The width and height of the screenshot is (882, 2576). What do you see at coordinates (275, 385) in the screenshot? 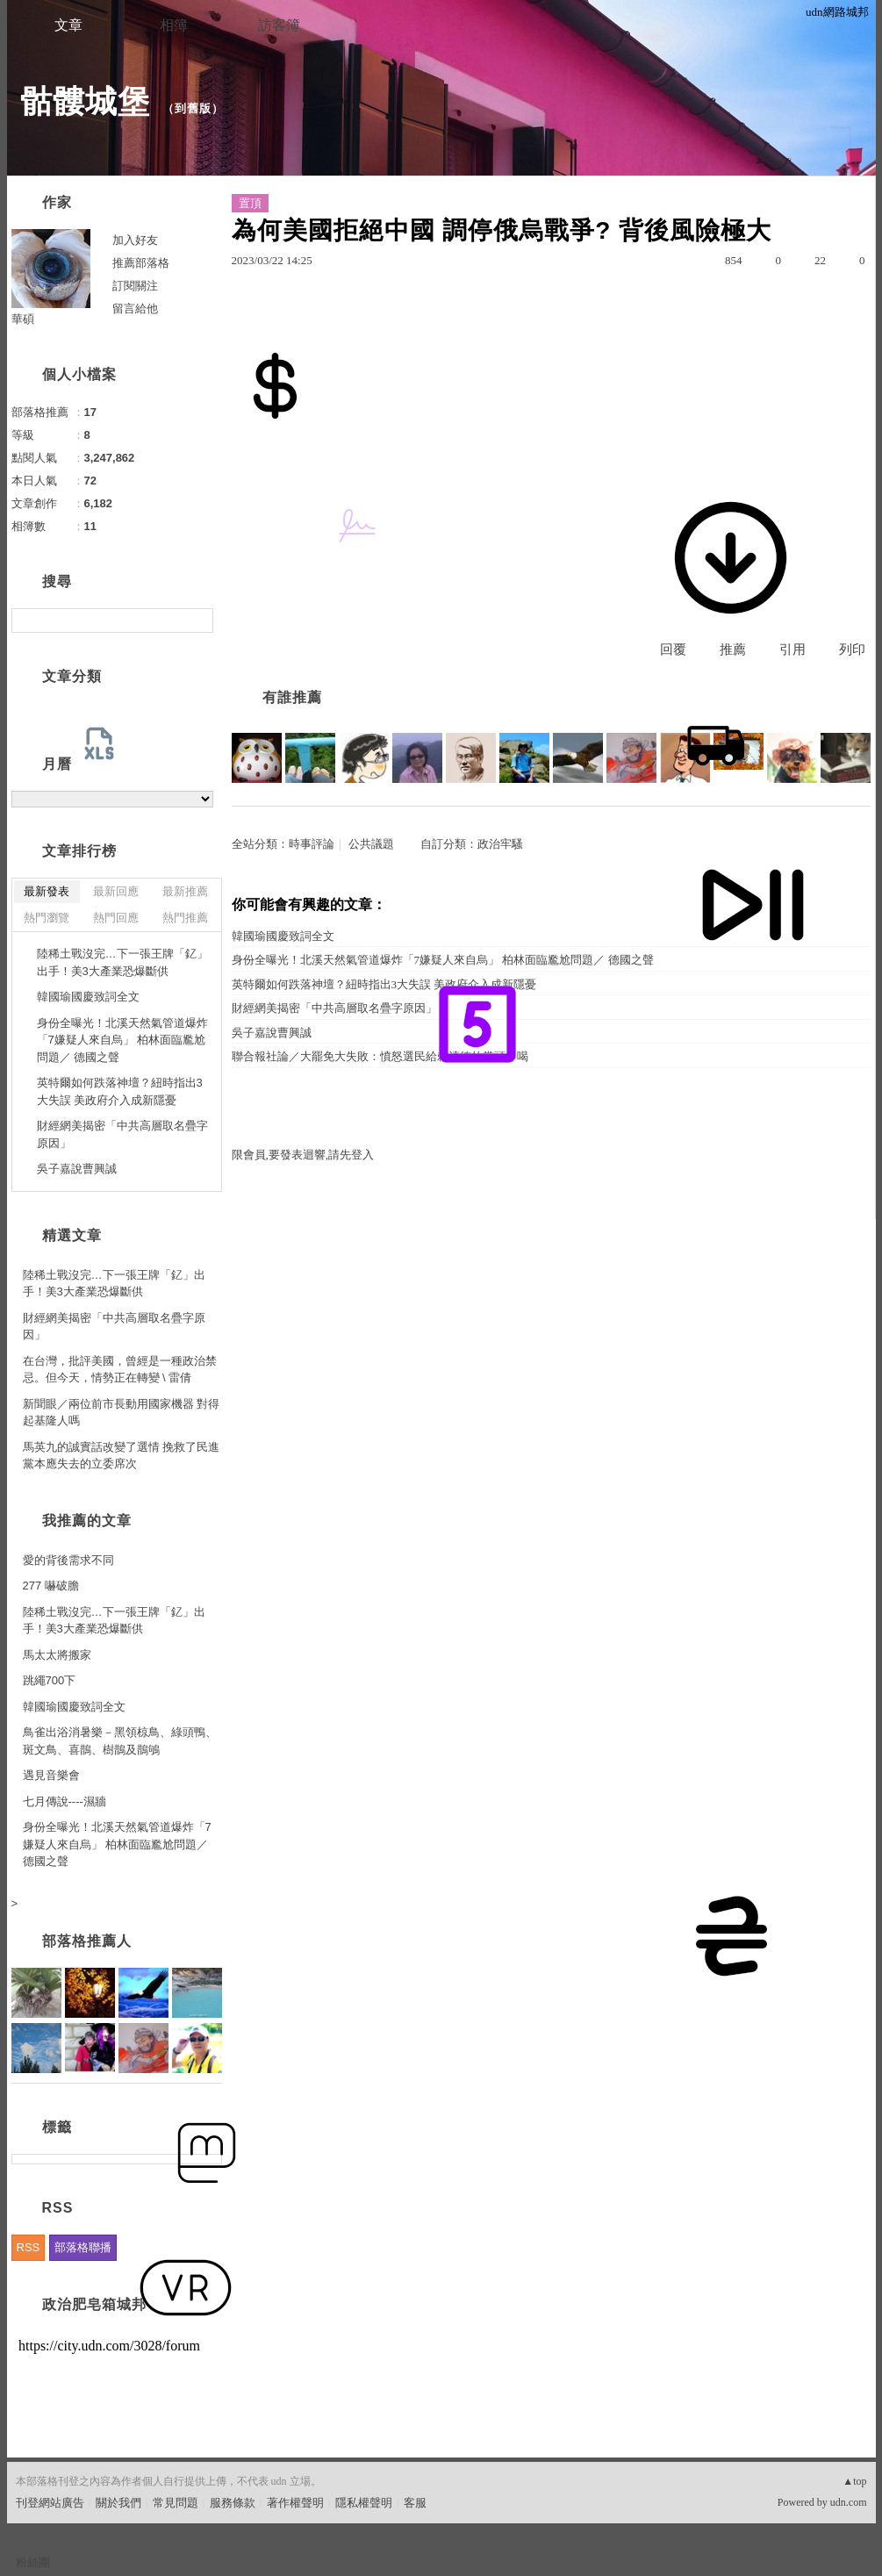
I see `view pricing or payment options` at bounding box center [275, 385].